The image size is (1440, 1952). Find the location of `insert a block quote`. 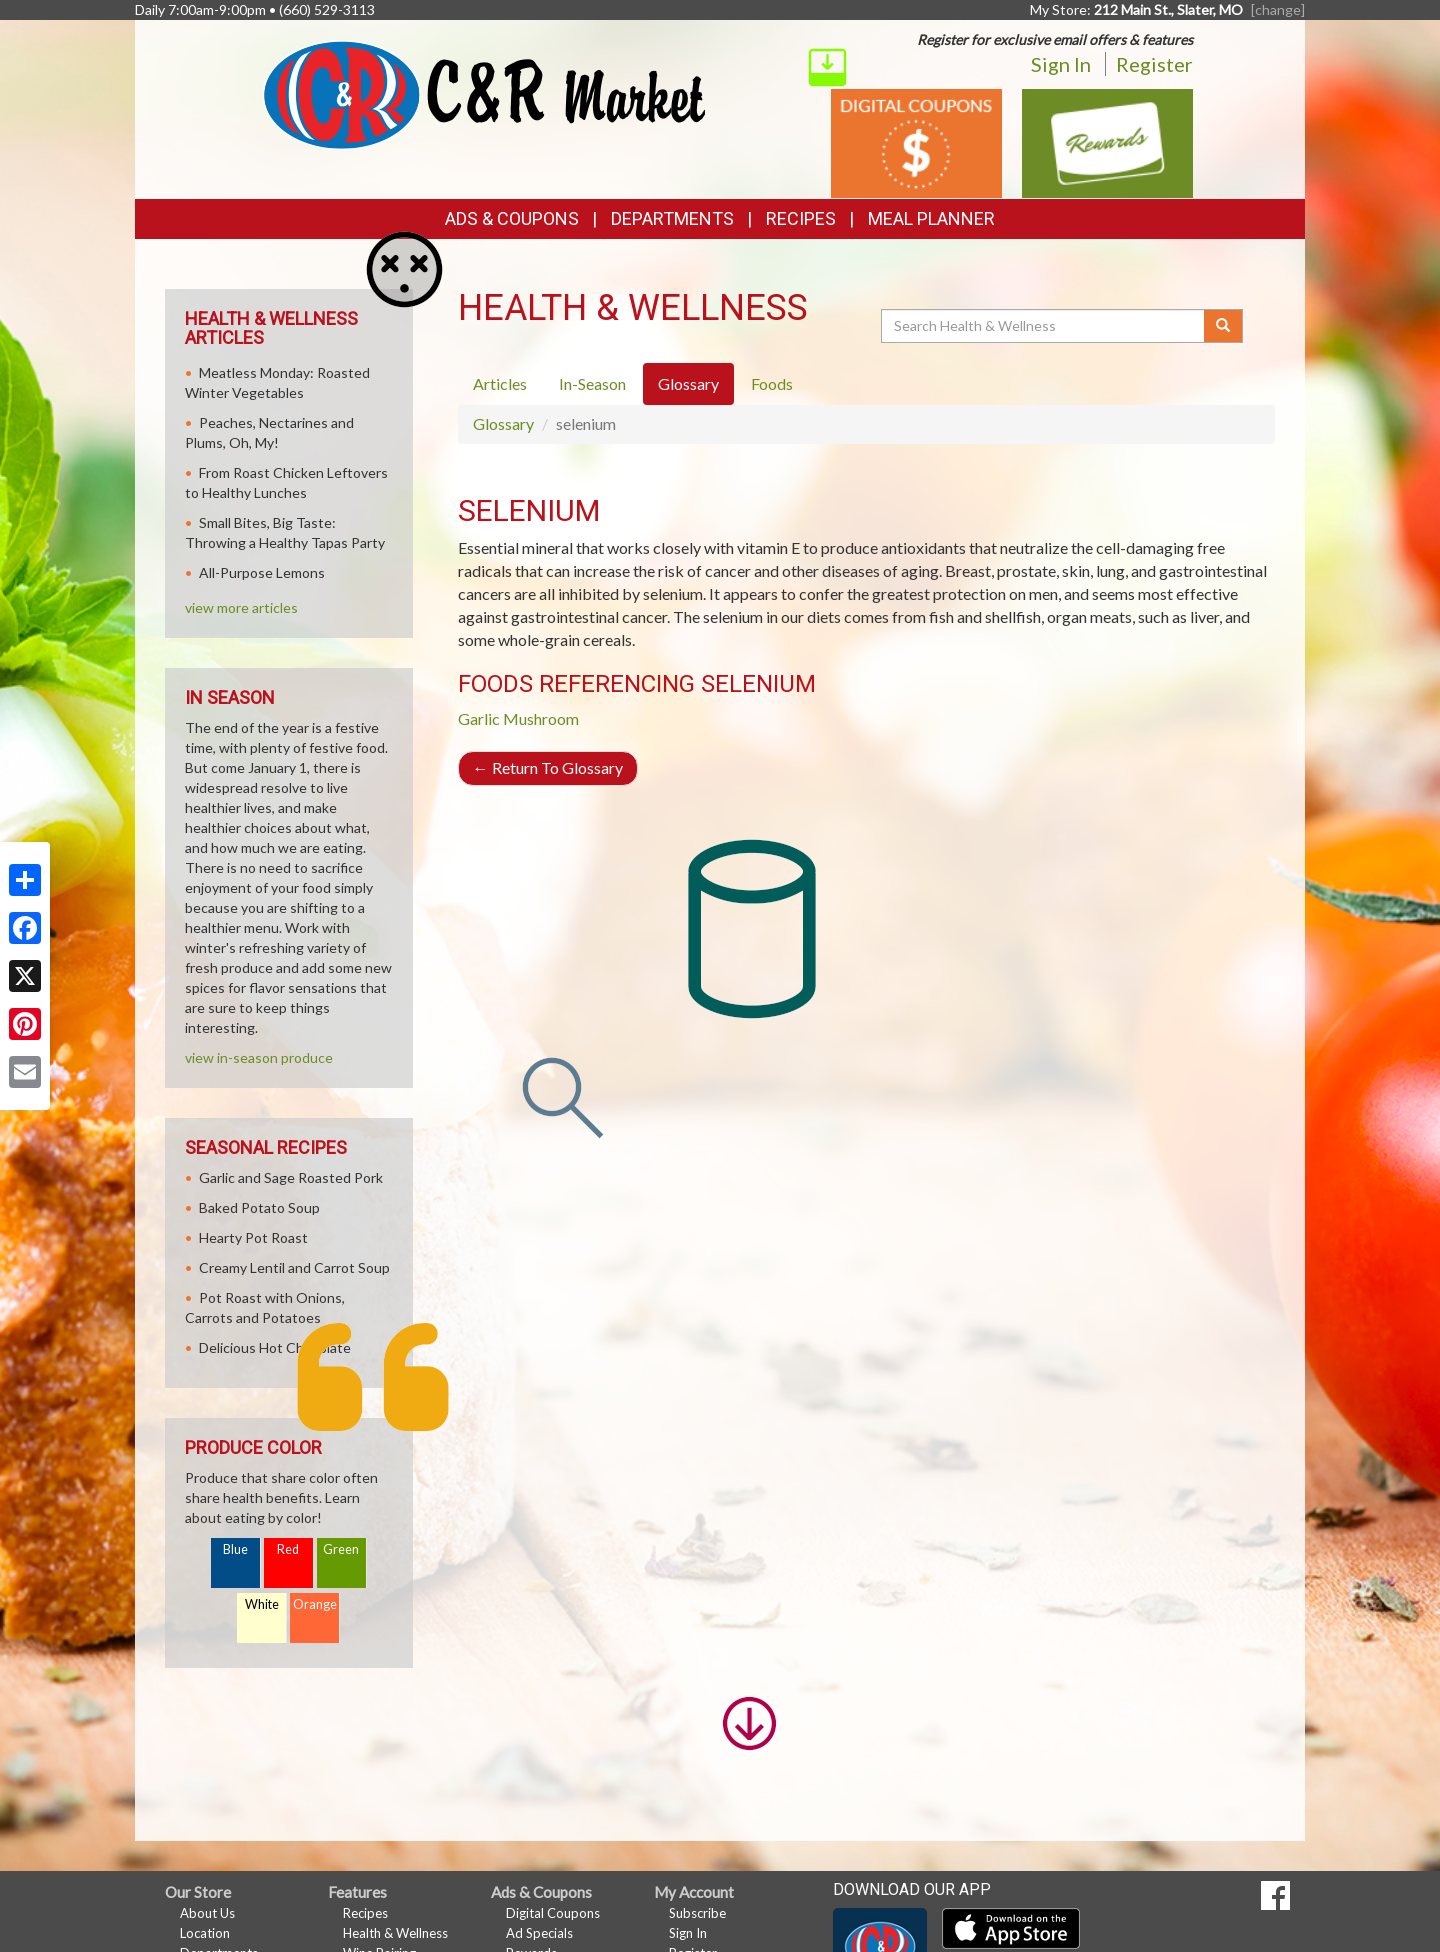

insert a block quote is located at coordinates (373, 1377).